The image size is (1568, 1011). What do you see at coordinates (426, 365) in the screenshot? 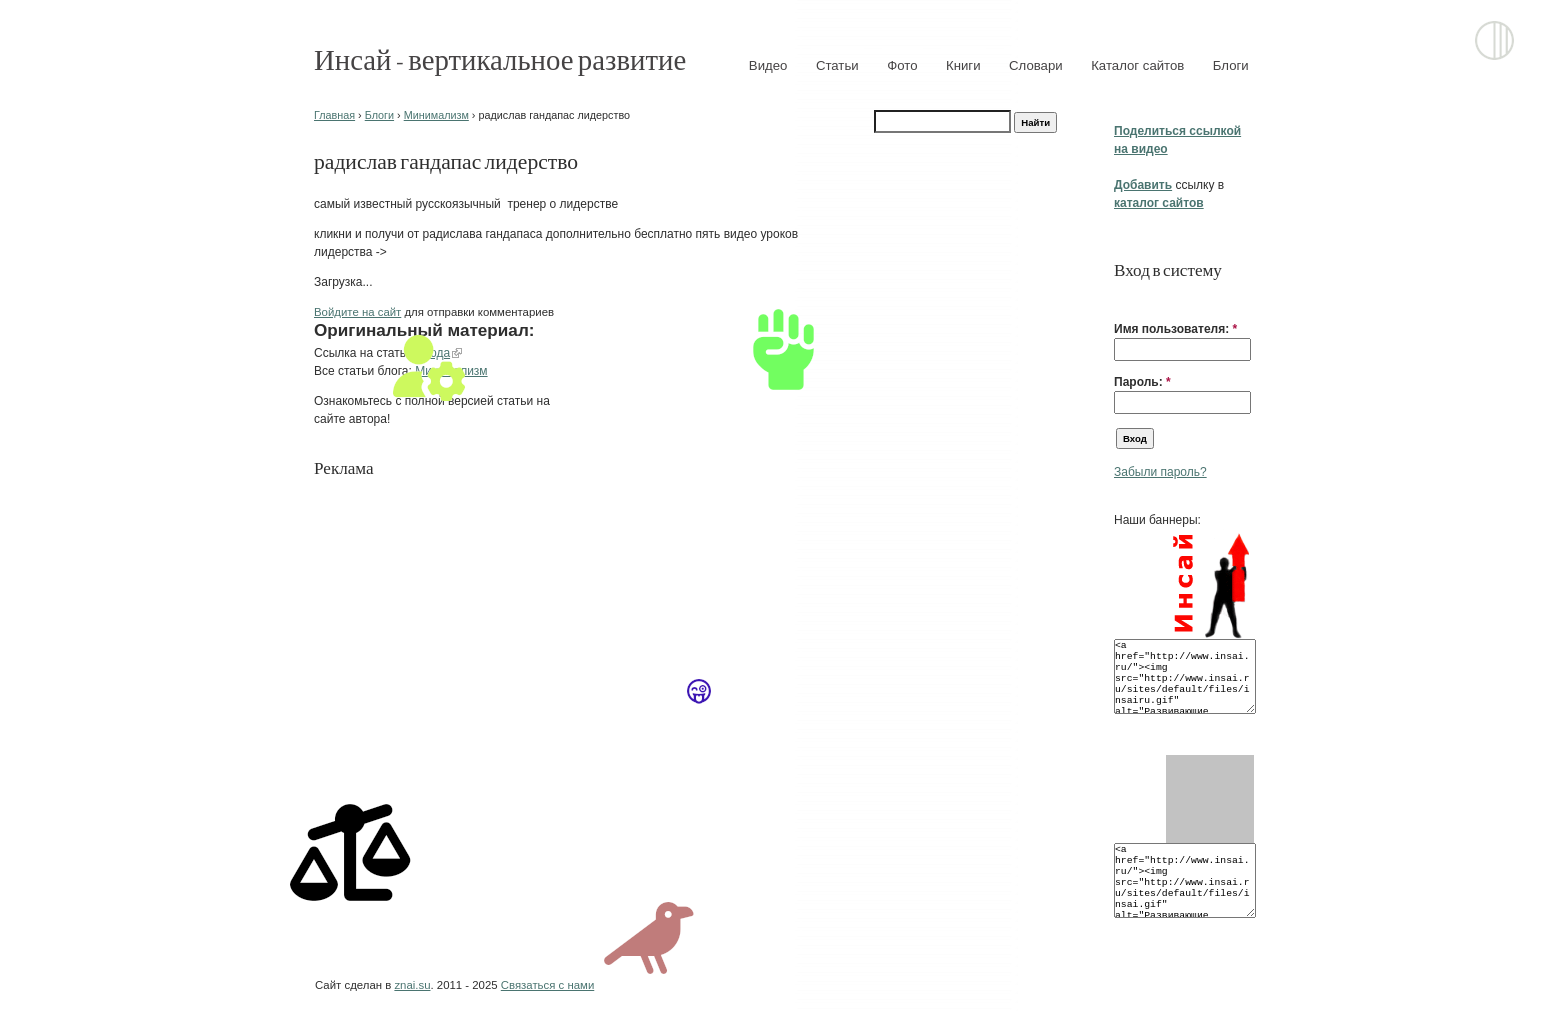
I see `access user settings or preferences` at bounding box center [426, 365].